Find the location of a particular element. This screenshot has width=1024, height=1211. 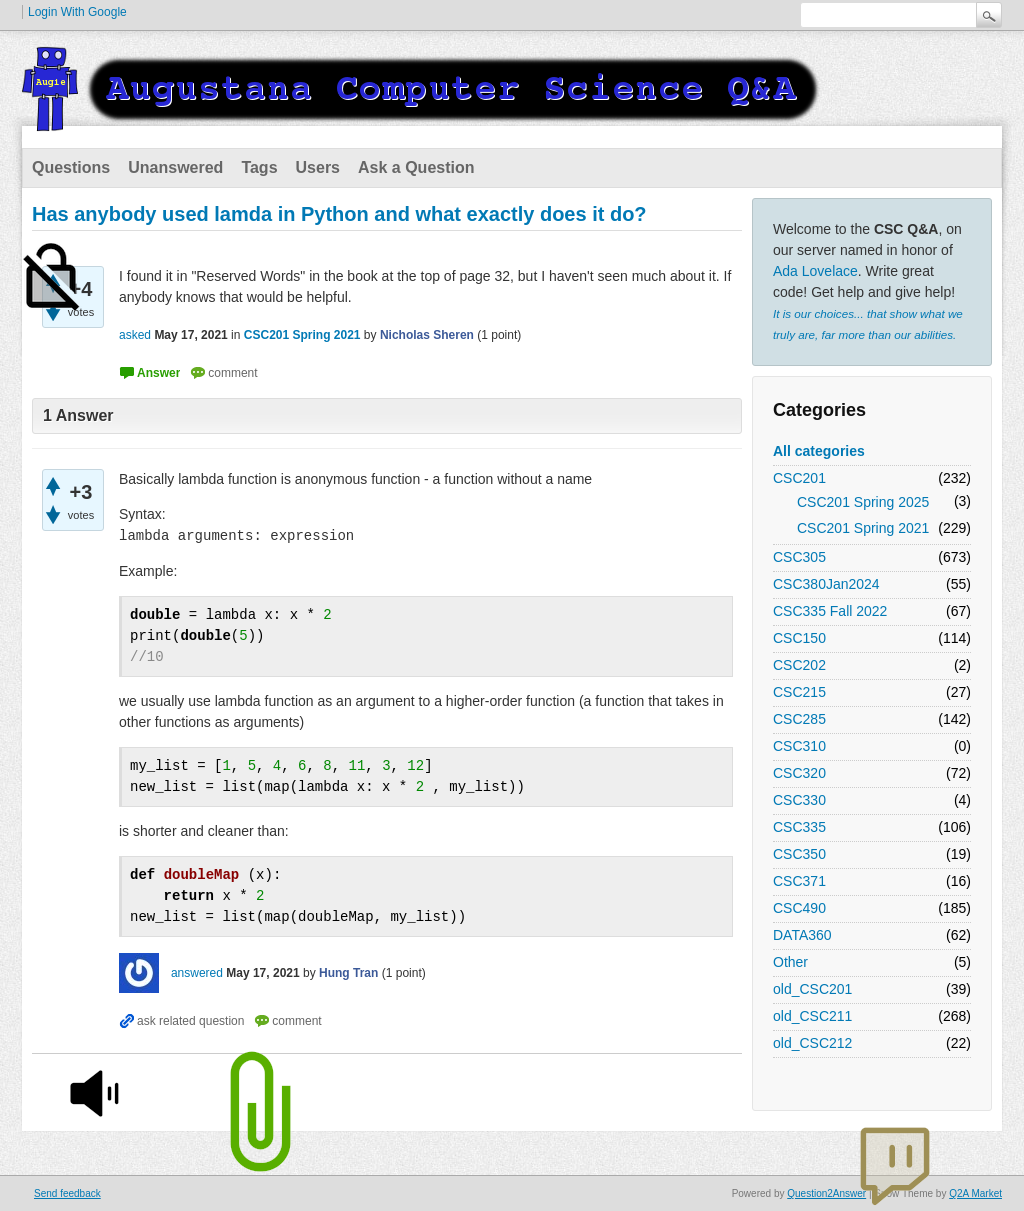

indicates an unencrypted or insecure connection is located at coordinates (51, 277).